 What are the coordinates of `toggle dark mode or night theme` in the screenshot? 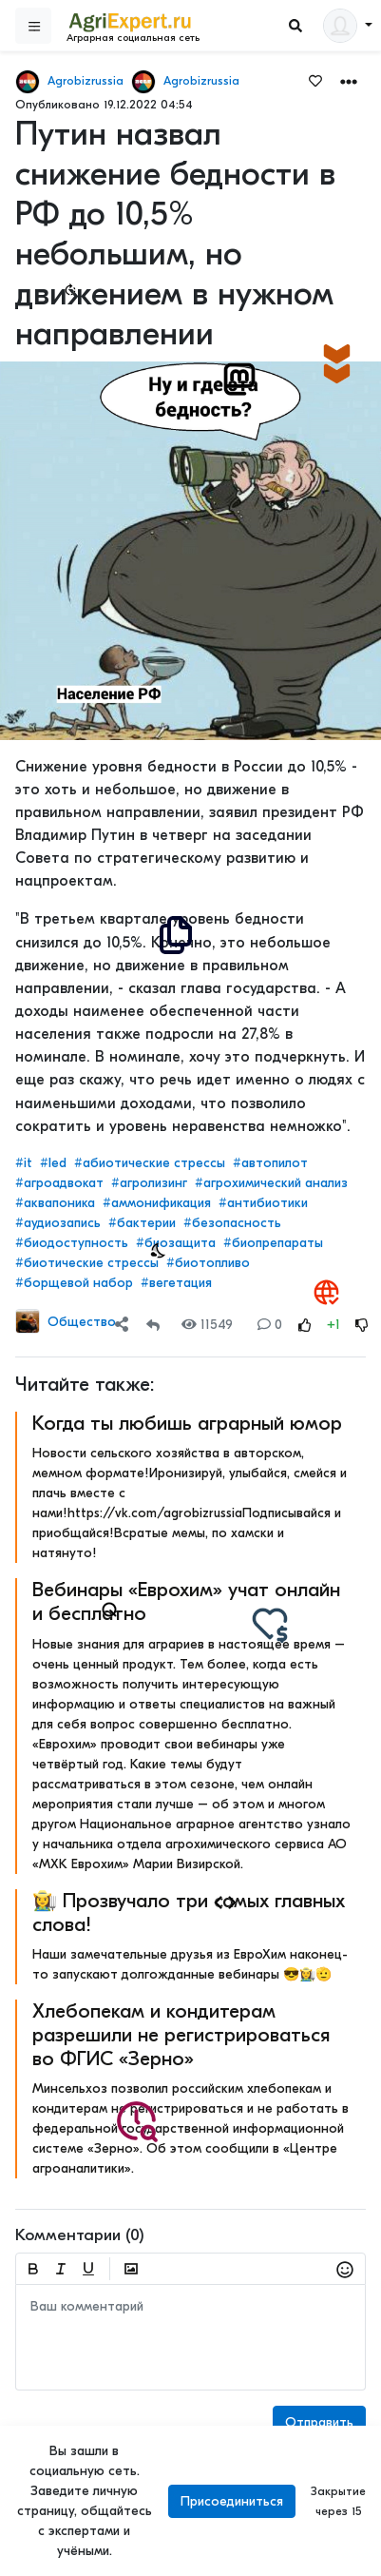 It's located at (159, 1250).